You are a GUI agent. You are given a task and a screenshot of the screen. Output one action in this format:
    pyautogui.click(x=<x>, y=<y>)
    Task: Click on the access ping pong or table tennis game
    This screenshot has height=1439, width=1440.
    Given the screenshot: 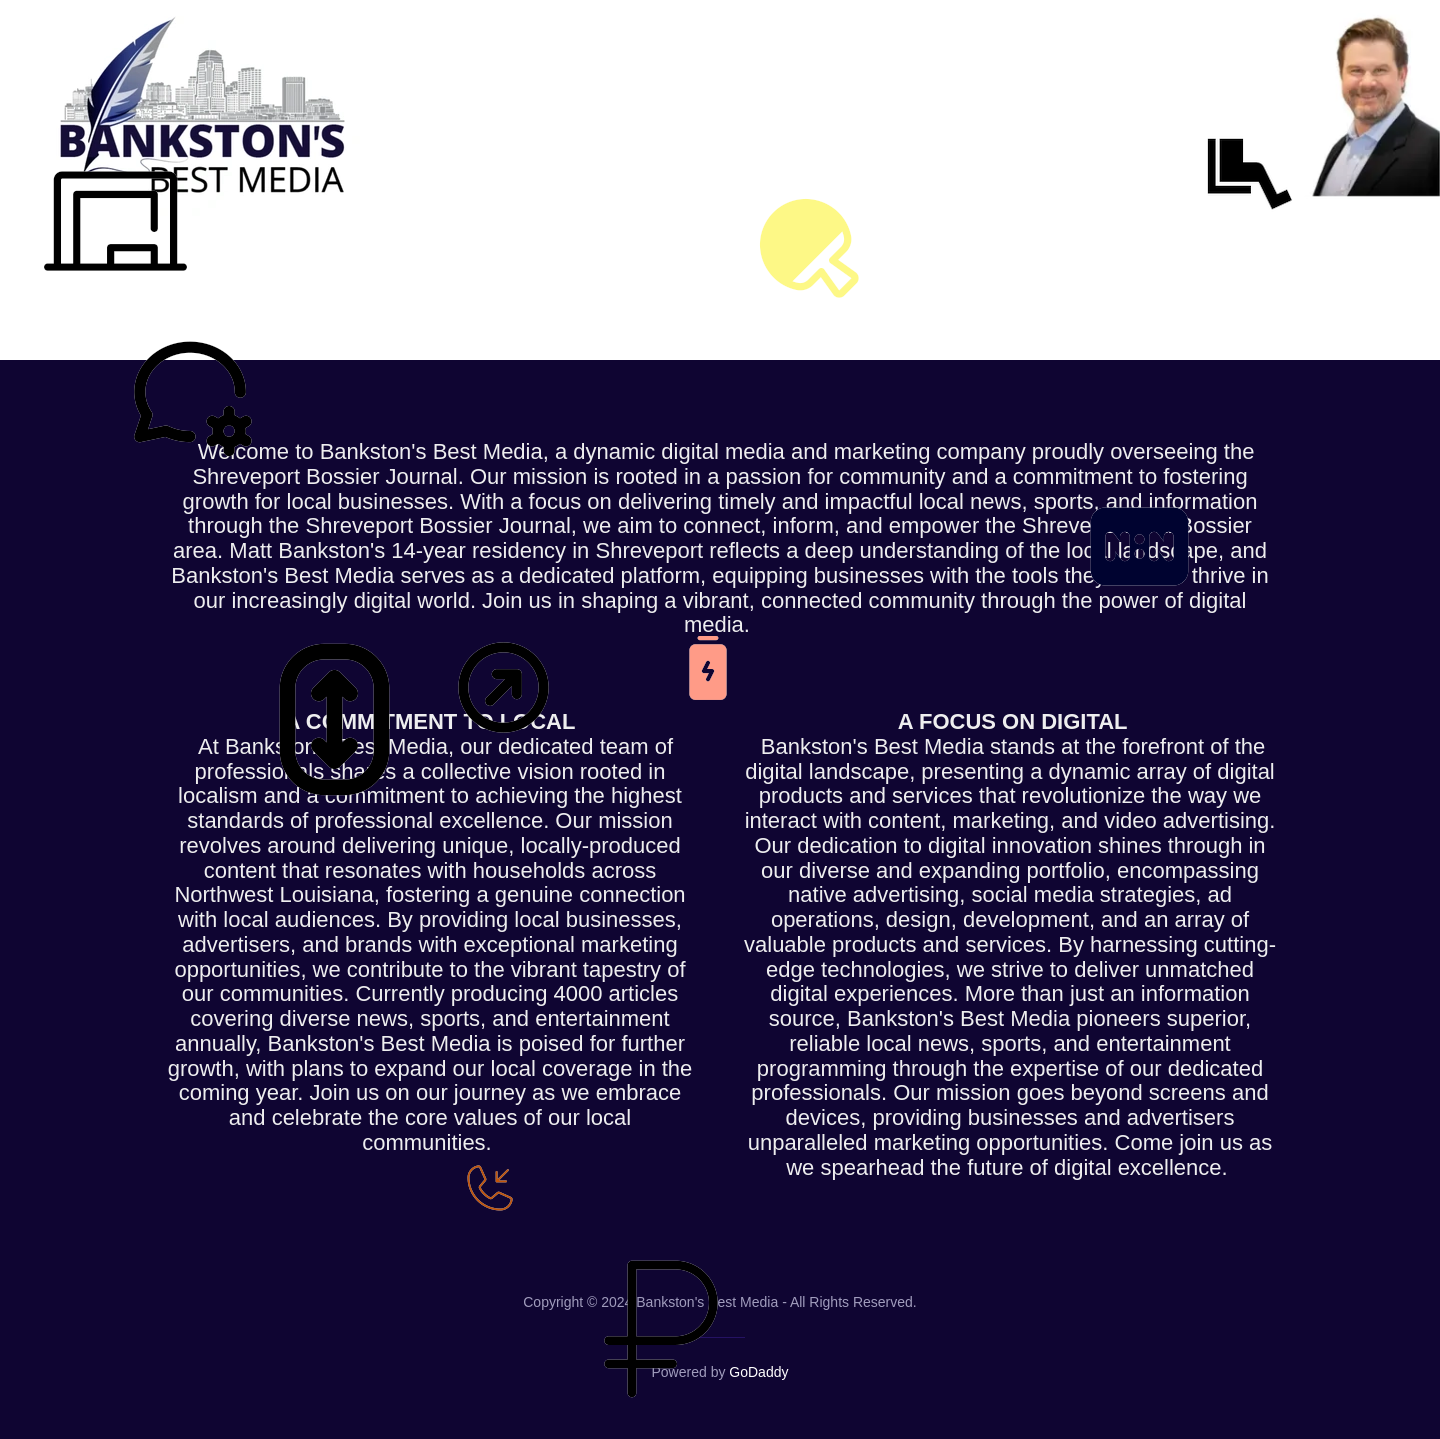 What is the action you would take?
    pyautogui.click(x=807, y=246)
    